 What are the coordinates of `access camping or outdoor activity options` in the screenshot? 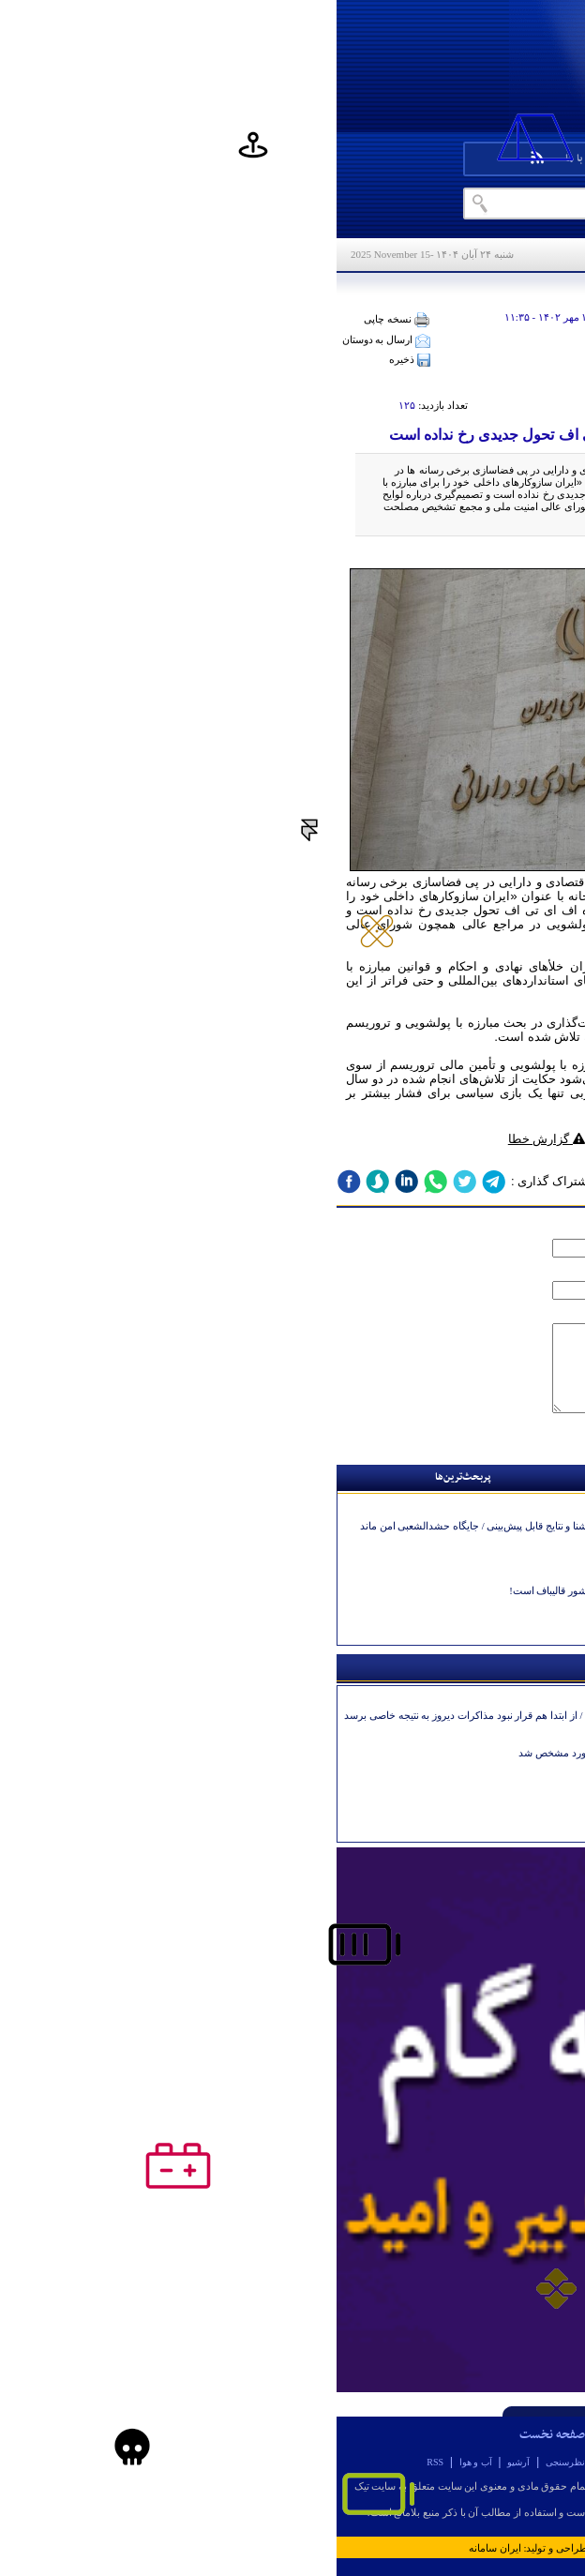 It's located at (535, 140).